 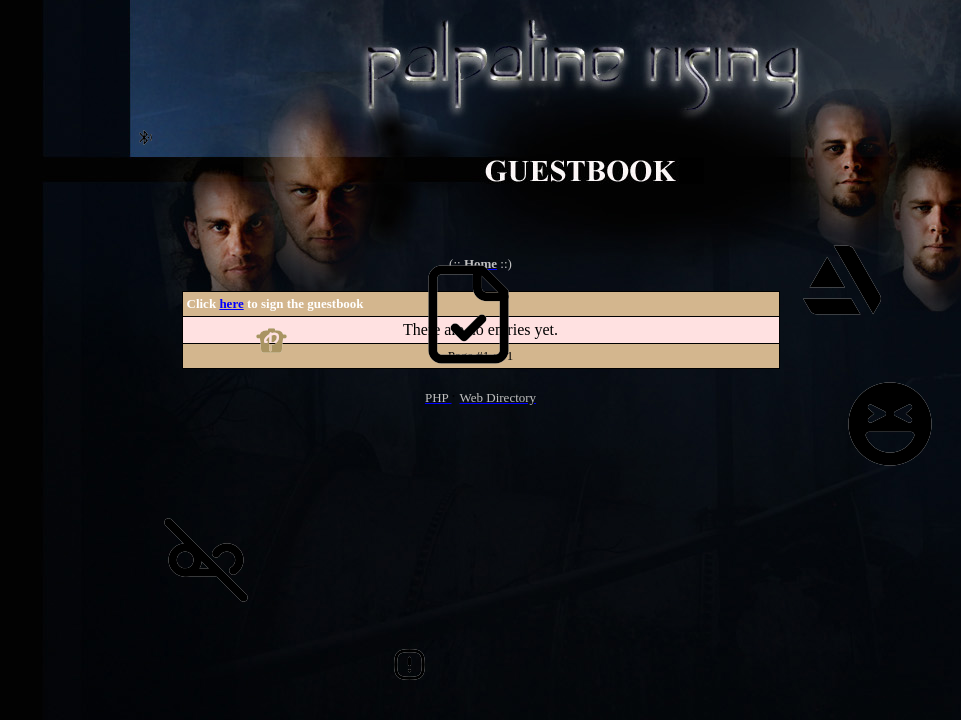 I want to click on view important alert or warning, so click(x=409, y=664).